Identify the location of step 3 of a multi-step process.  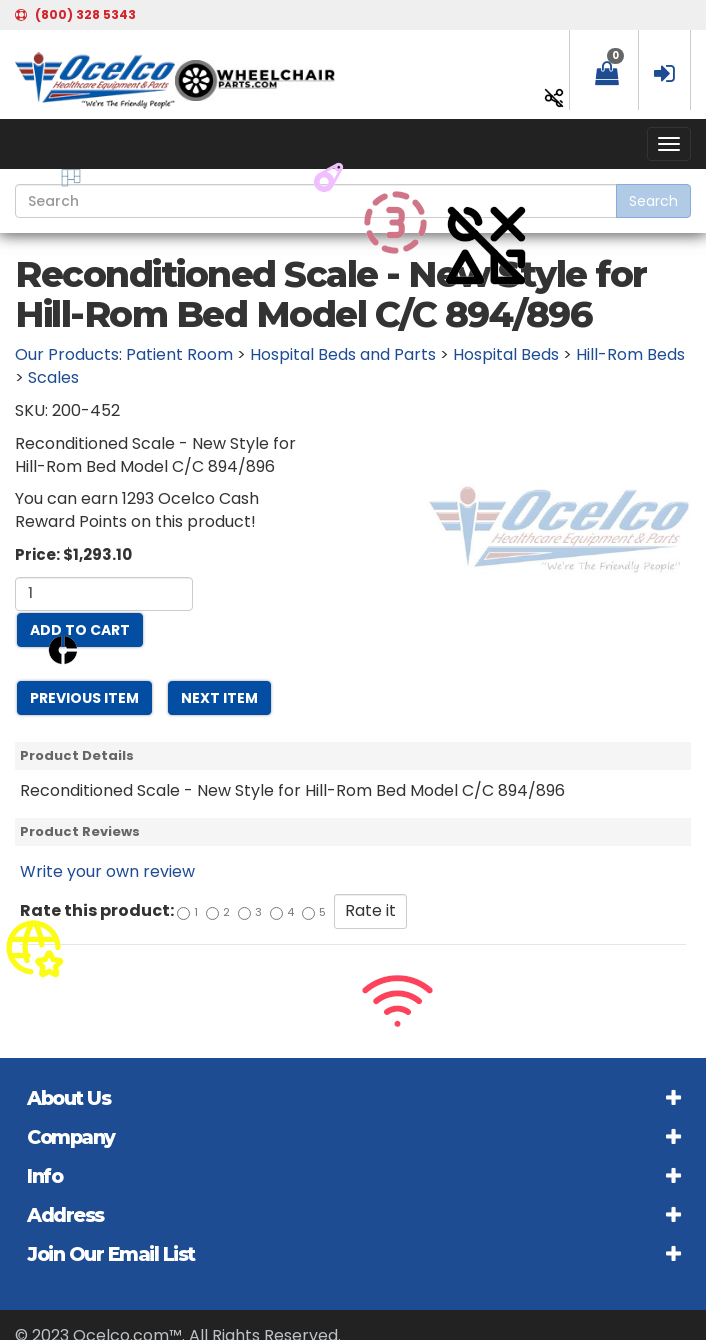
(395, 222).